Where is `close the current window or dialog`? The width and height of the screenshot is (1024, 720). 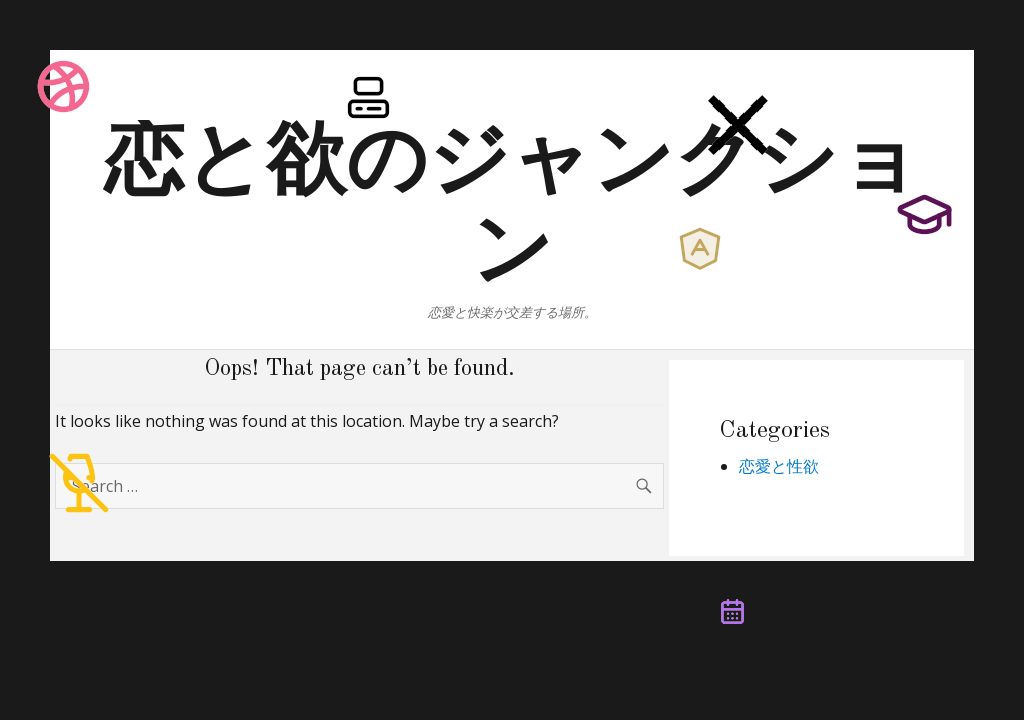 close the current window or dialog is located at coordinates (738, 125).